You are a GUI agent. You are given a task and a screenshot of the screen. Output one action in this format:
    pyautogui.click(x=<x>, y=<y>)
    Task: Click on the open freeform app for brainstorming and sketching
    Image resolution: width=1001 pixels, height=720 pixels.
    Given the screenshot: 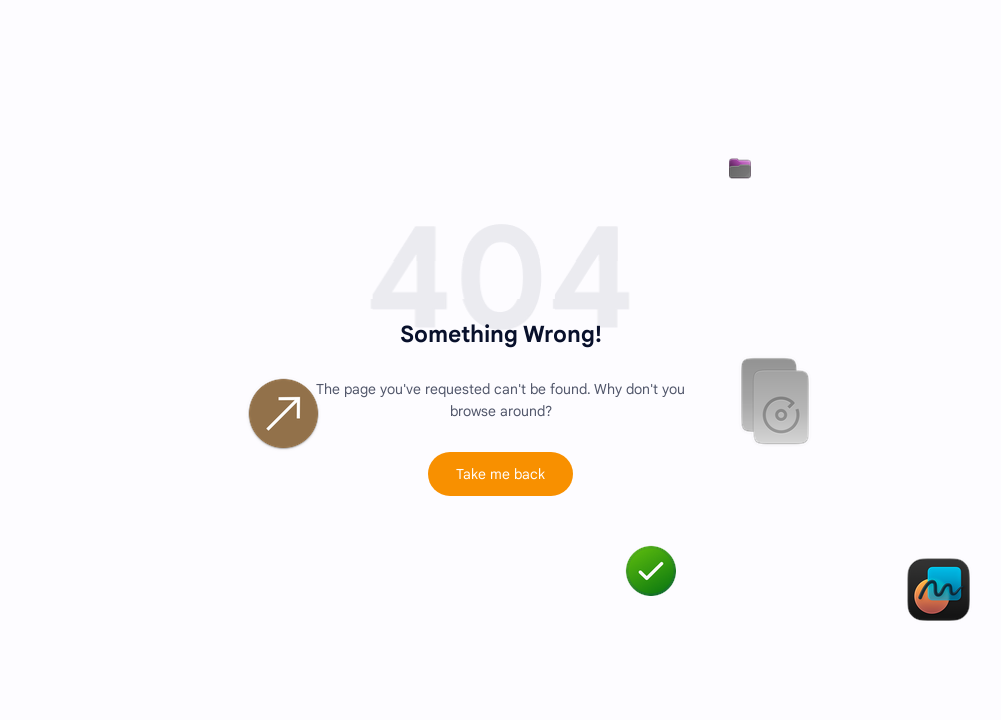 What is the action you would take?
    pyautogui.click(x=938, y=589)
    